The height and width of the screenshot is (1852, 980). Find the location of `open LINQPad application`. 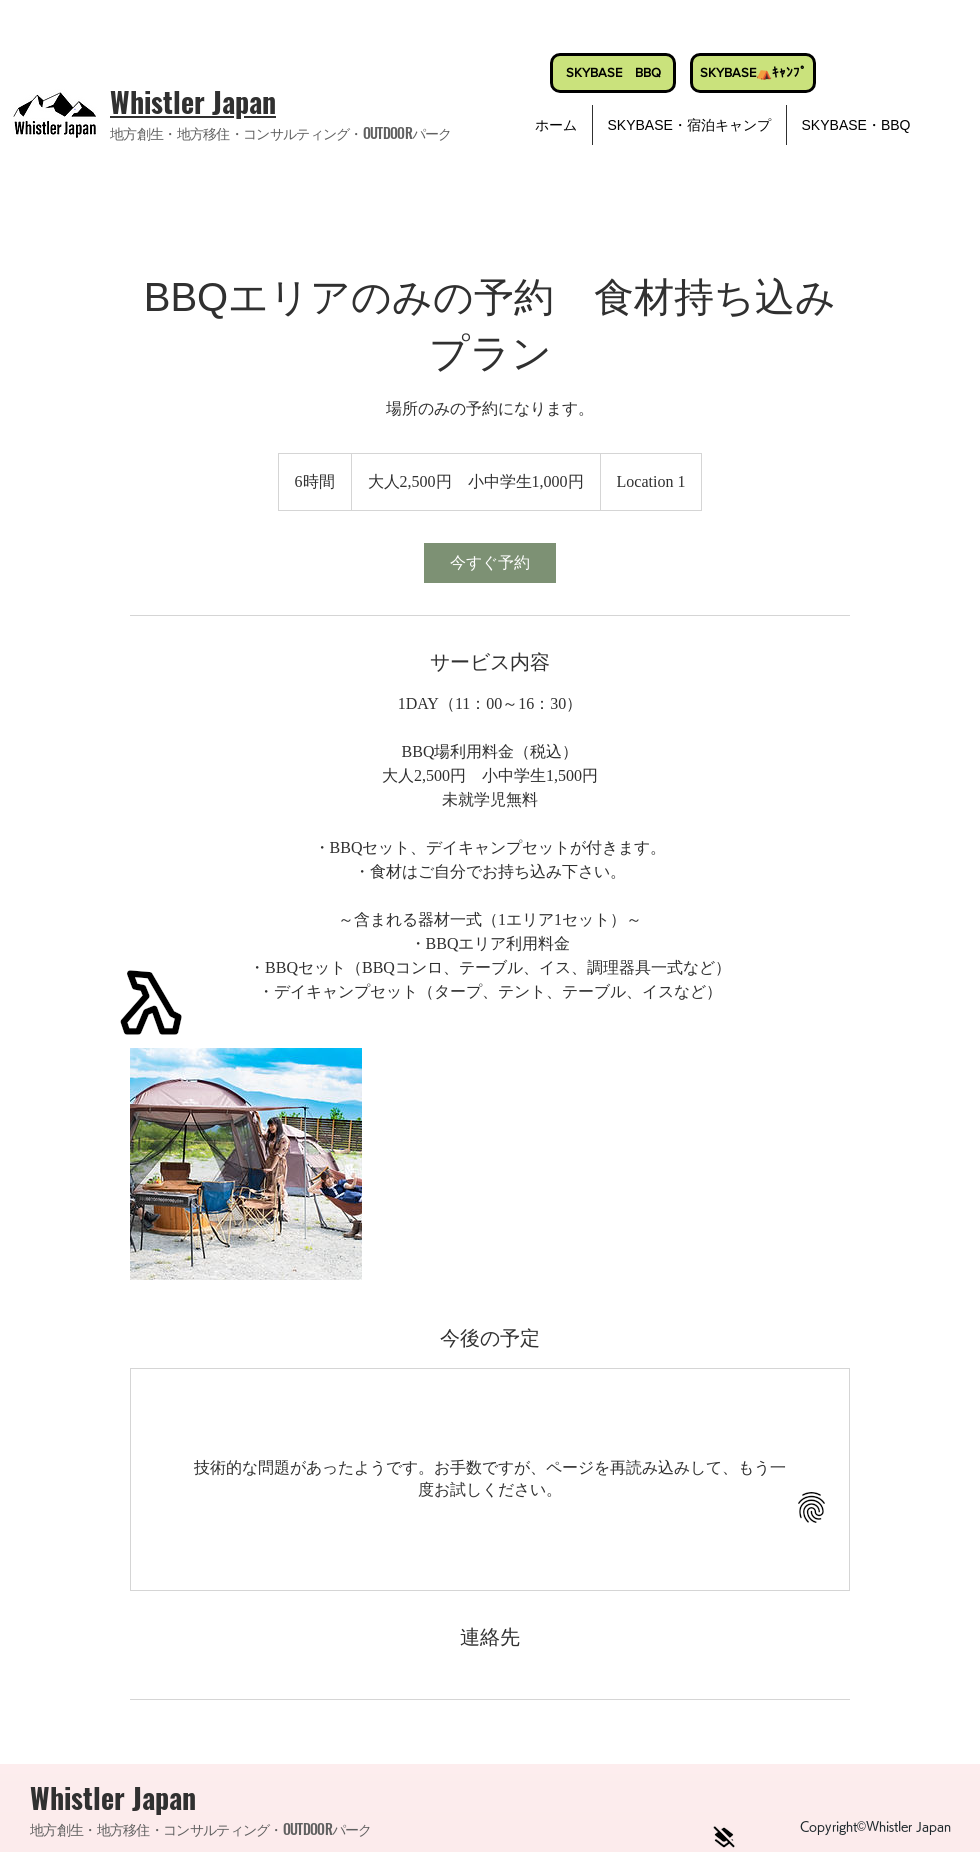

open LINQPad application is located at coordinates (149, 1002).